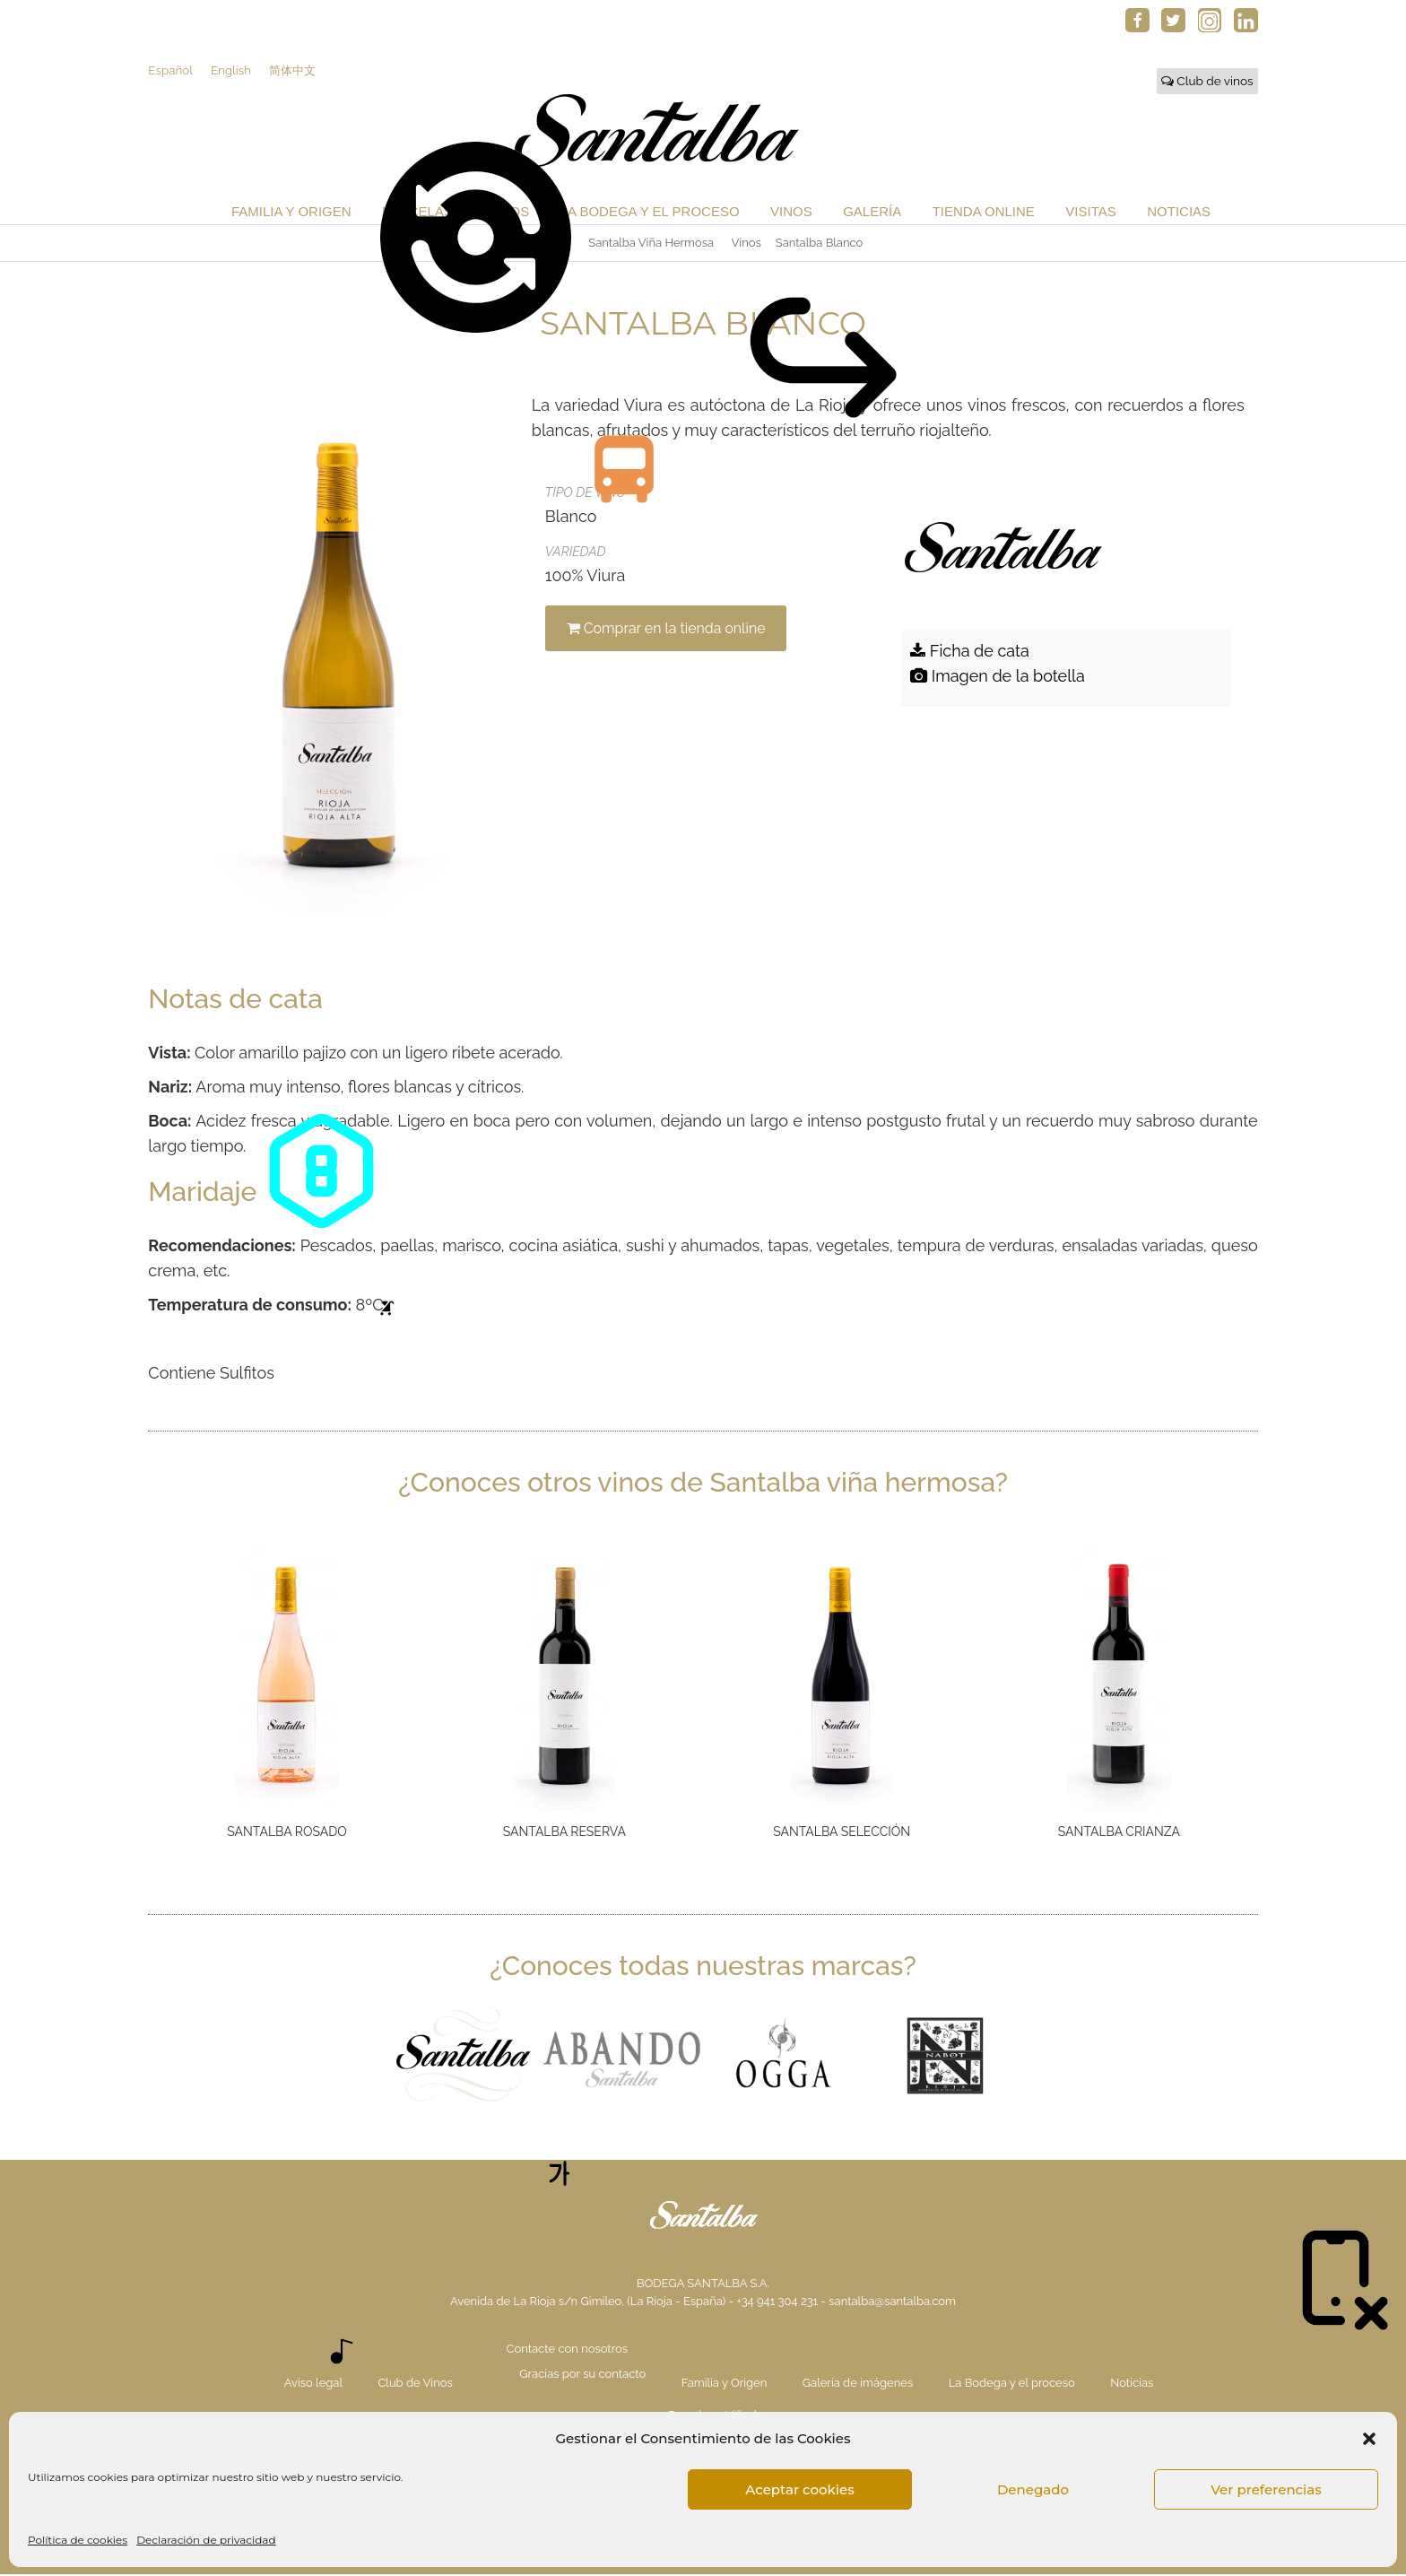  I want to click on reopen a closed issue, so click(475, 237).